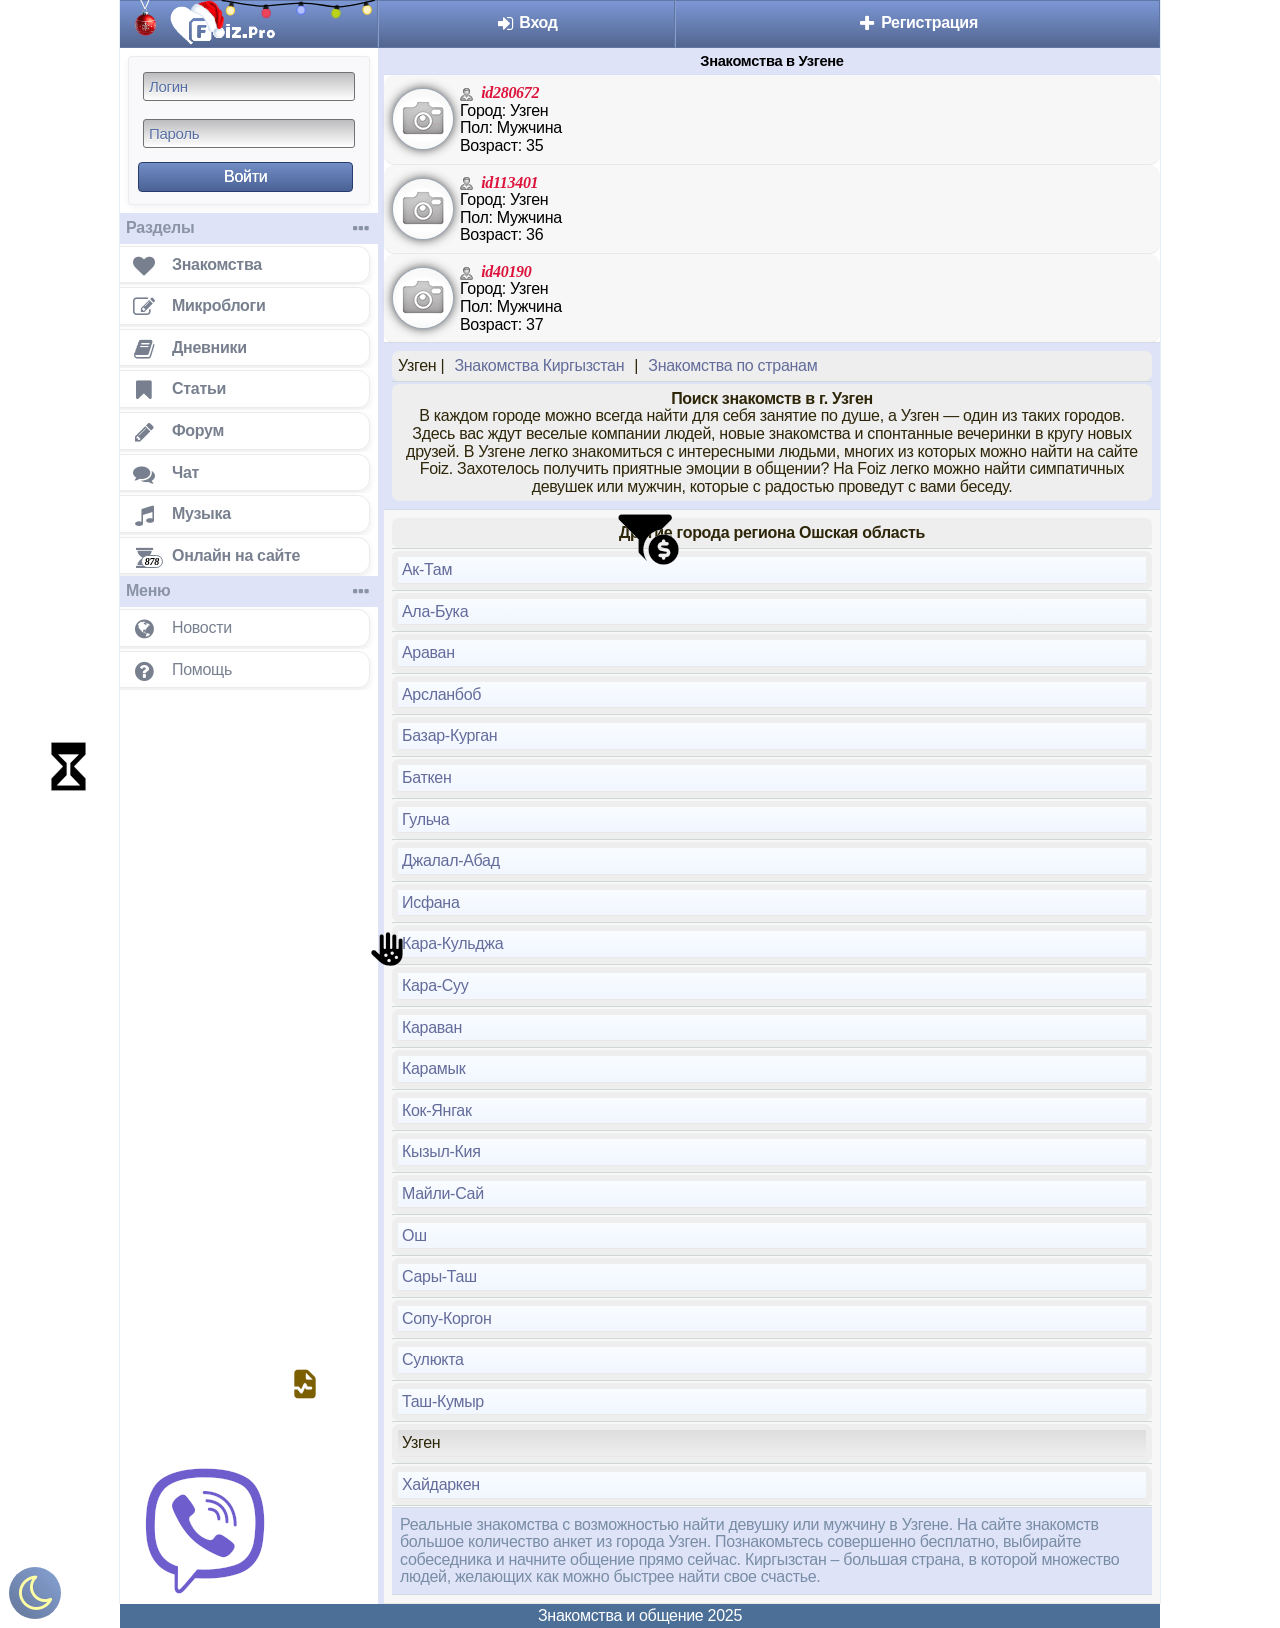 Image resolution: width=1280 pixels, height=1628 pixels. Describe the element at coordinates (205, 1531) in the screenshot. I see `open Viber messaging app` at that location.